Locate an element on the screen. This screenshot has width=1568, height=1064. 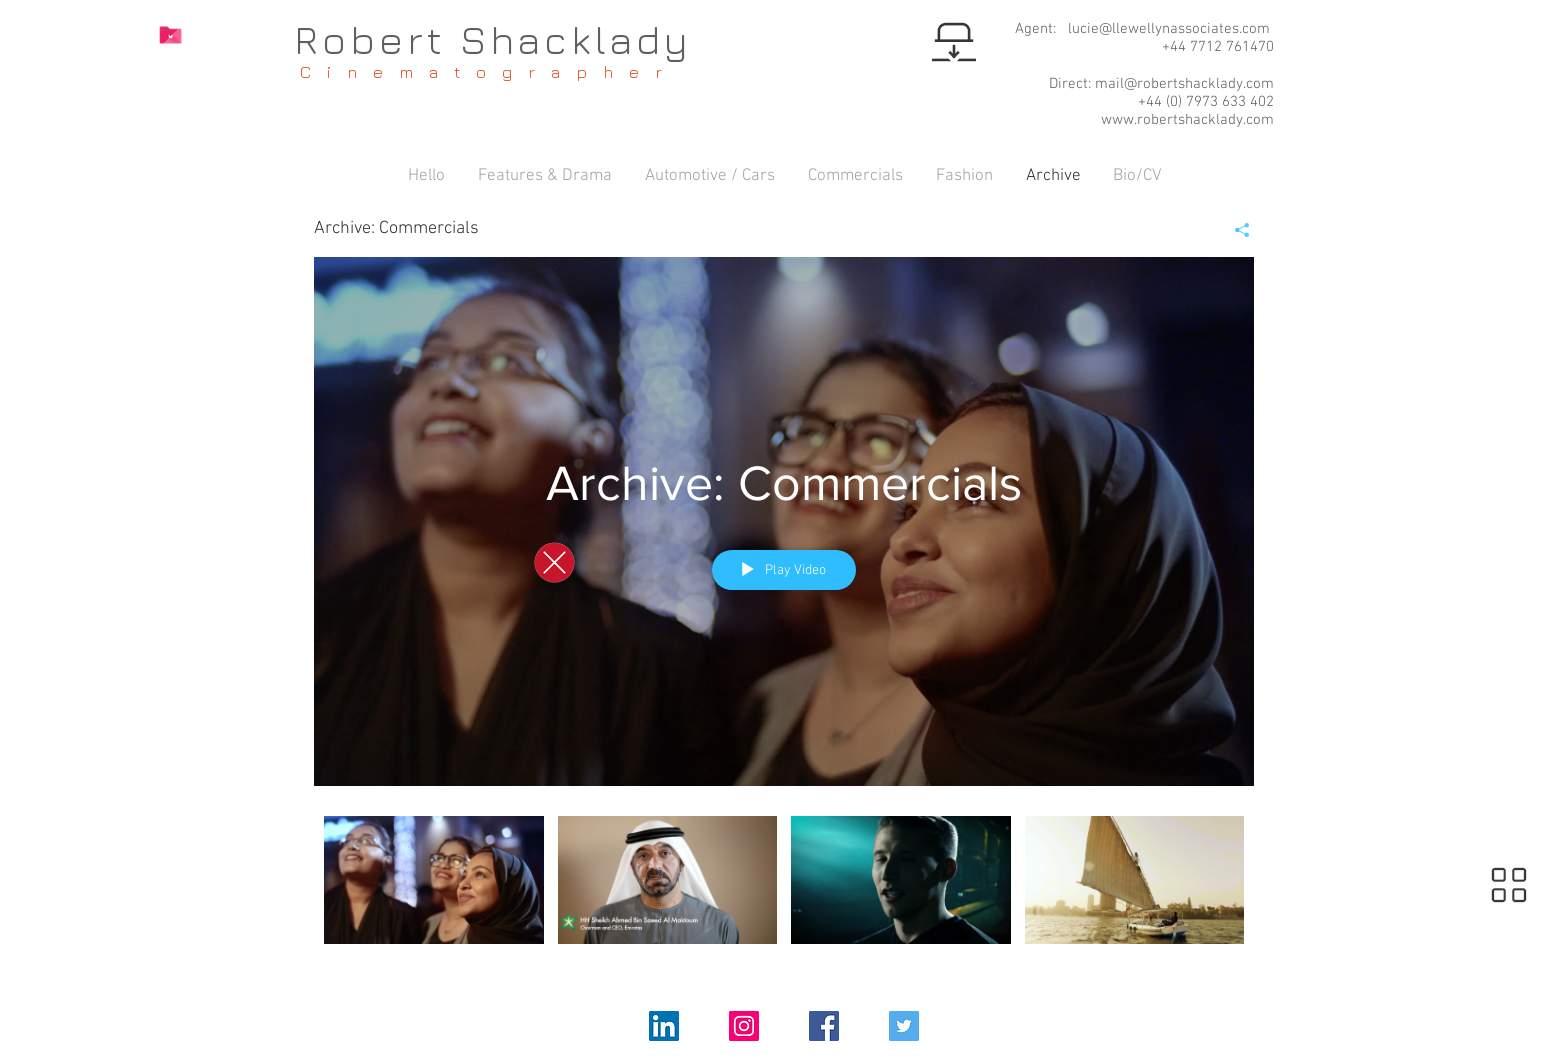
view all applications is located at coordinates (1509, 885).